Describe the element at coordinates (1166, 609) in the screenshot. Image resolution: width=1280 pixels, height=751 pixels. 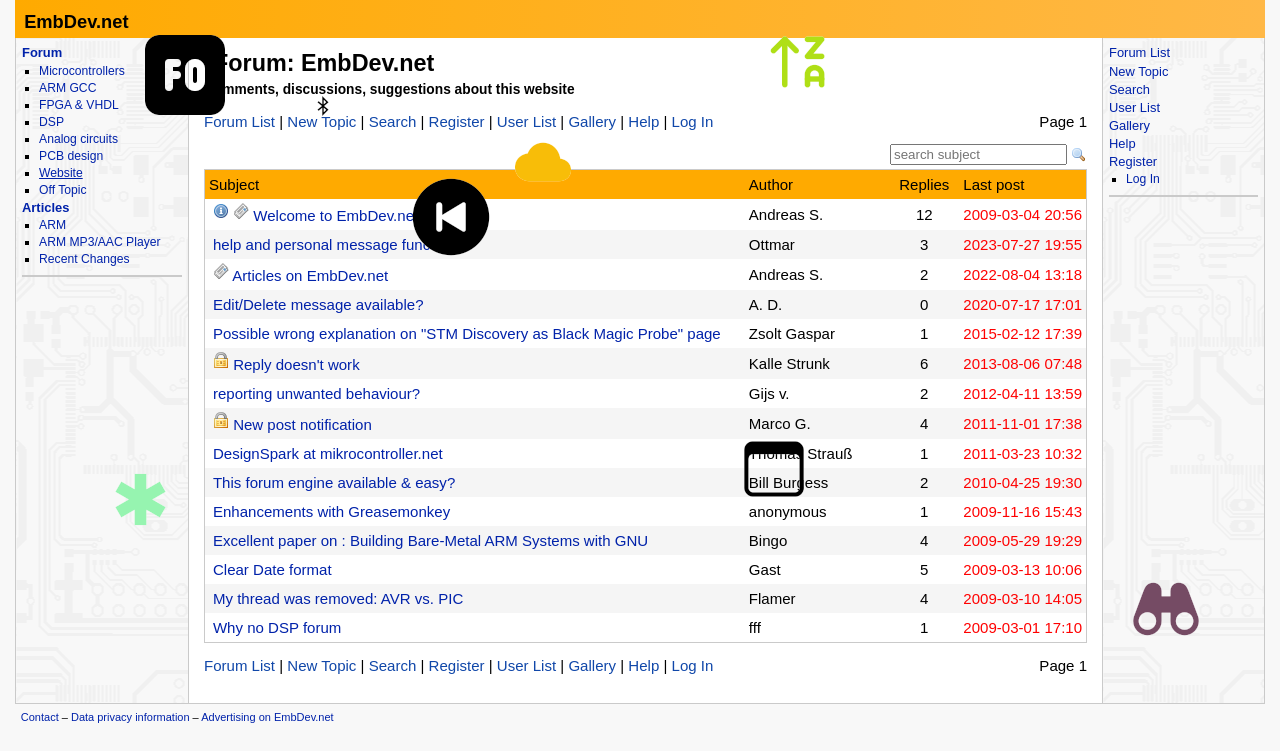
I see `search or explore content` at that location.